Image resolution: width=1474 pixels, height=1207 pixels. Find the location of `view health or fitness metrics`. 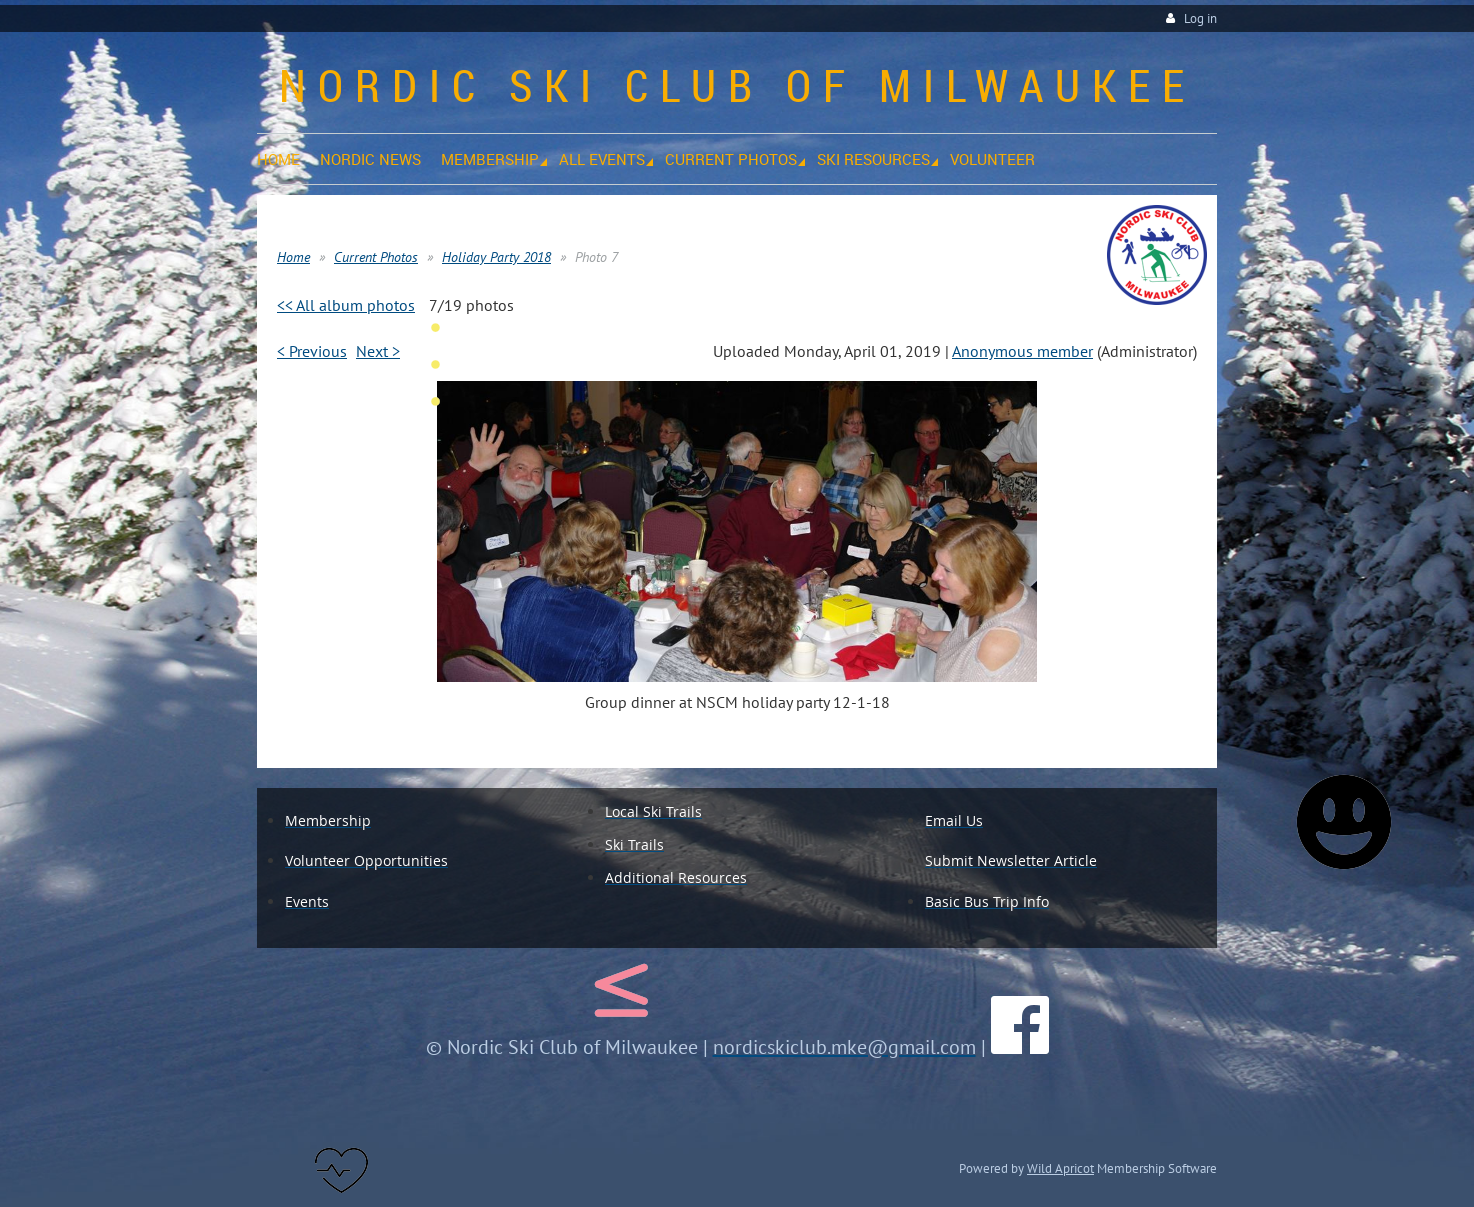

view health or fitness metrics is located at coordinates (341, 1168).